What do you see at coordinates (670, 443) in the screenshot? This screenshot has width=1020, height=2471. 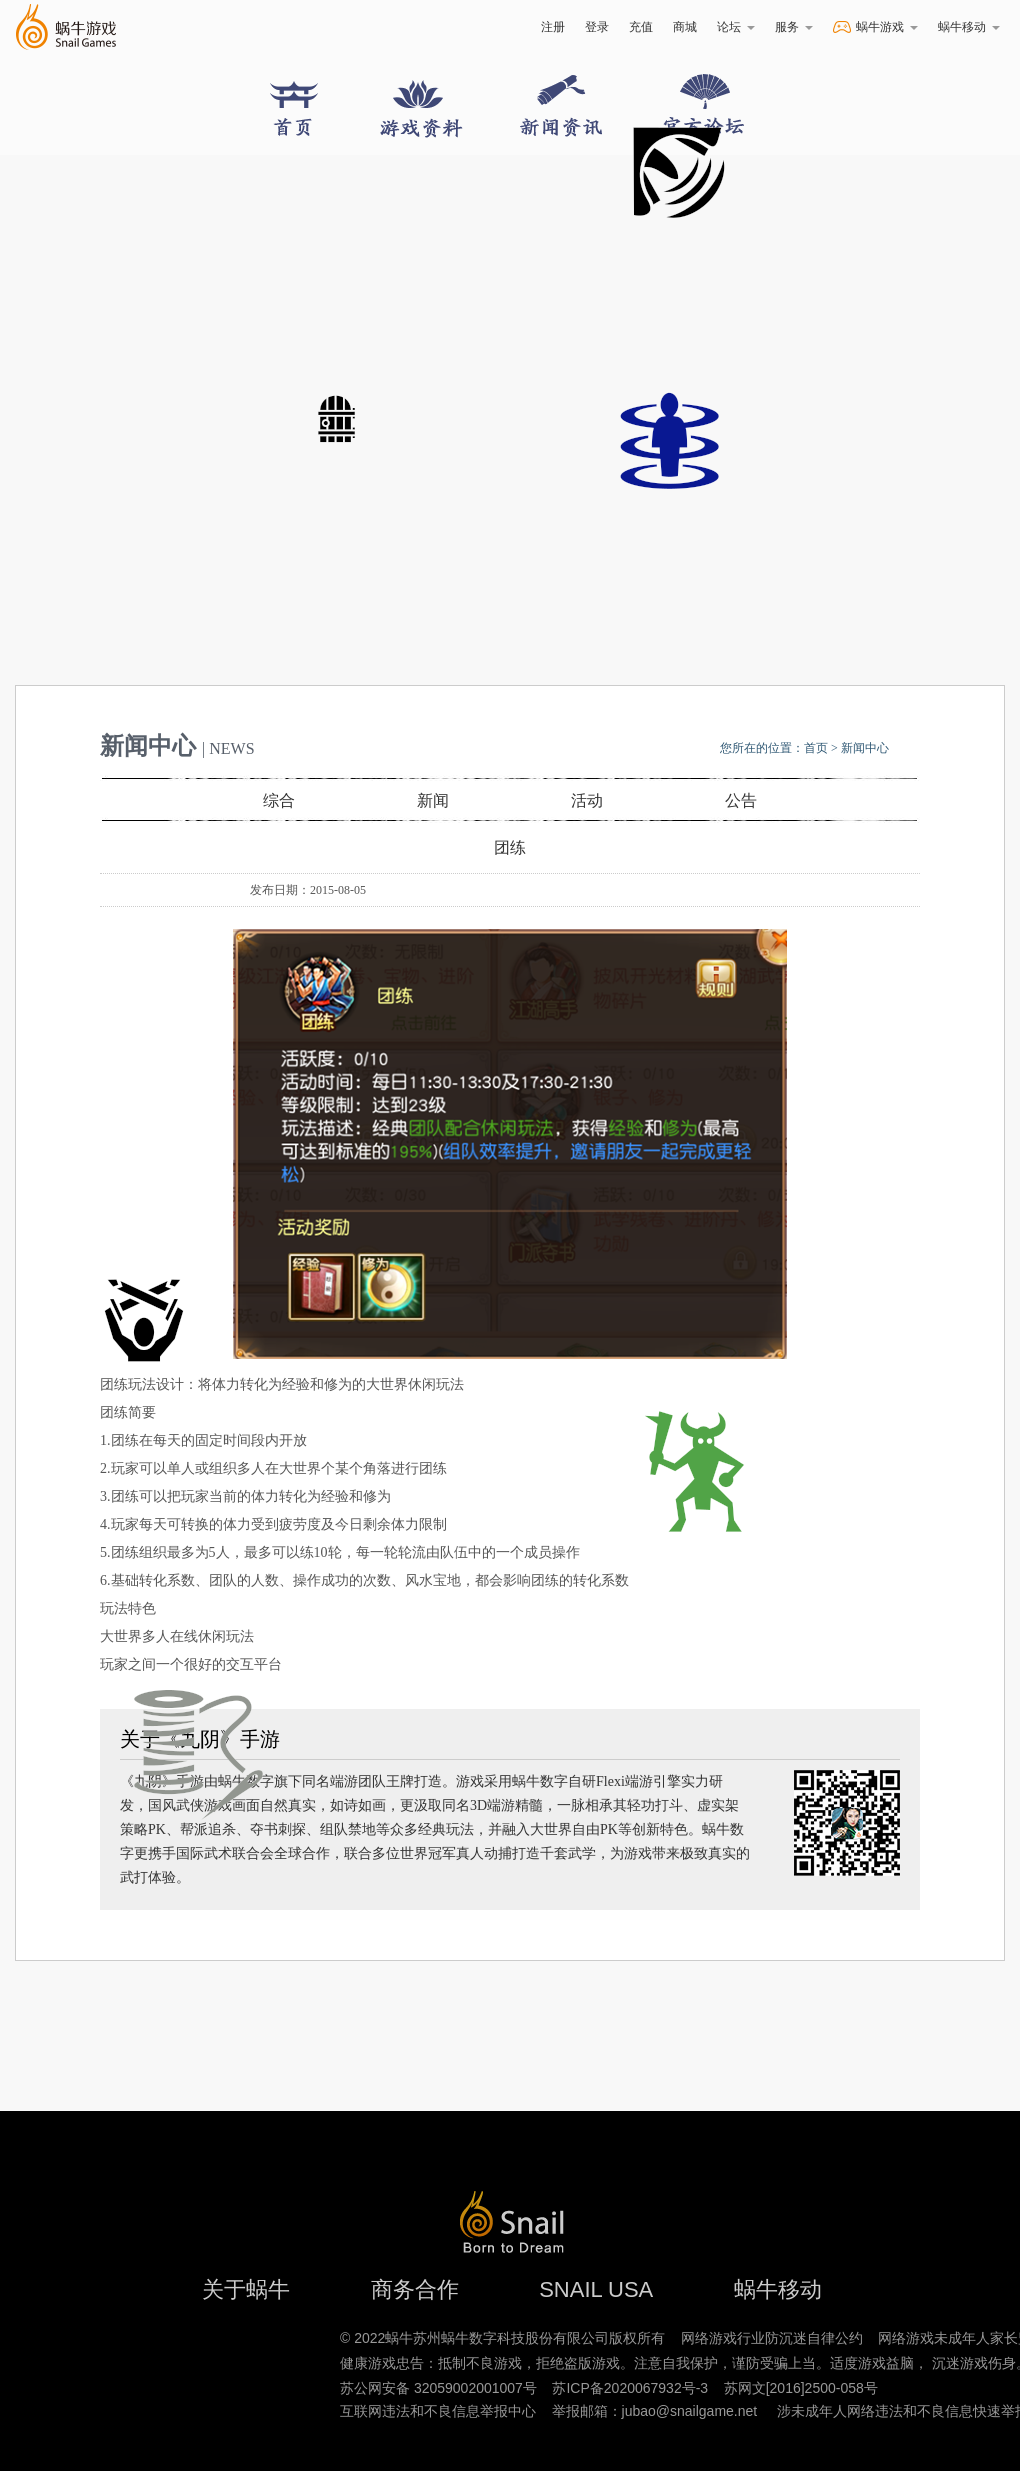 I see `teleport to a new location` at bounding box center [670, 443].